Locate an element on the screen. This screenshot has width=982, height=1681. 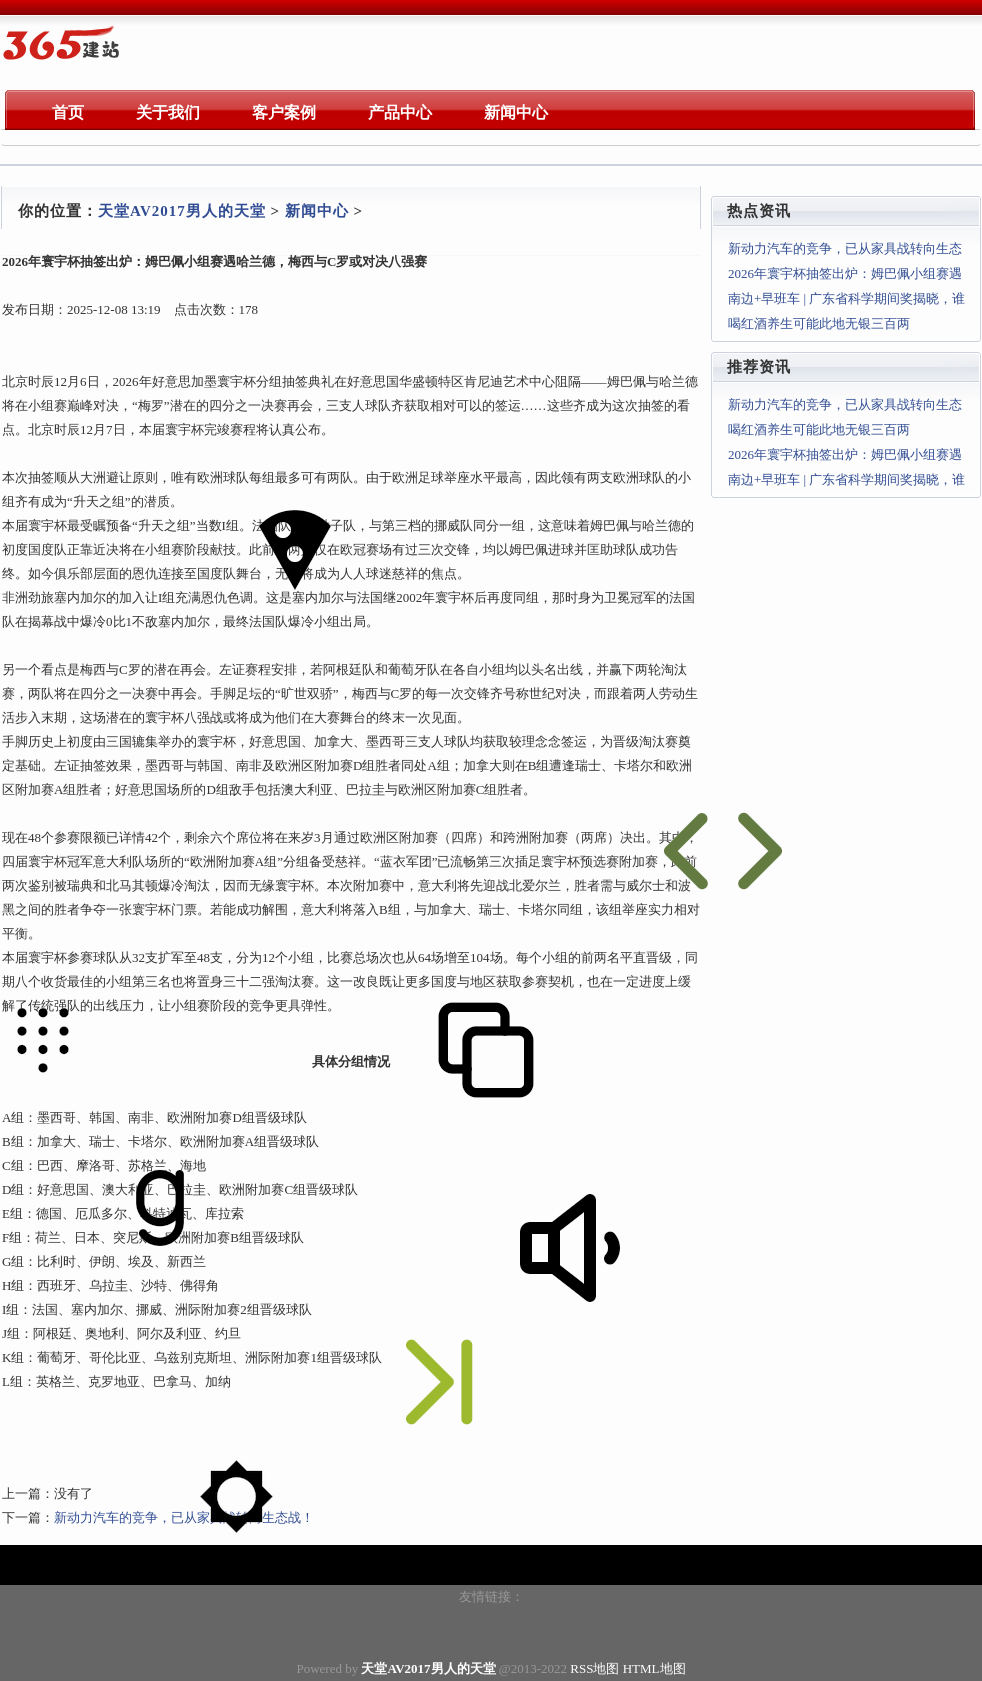
find nearby pizza restaurants is located at coordinates (295, 550).